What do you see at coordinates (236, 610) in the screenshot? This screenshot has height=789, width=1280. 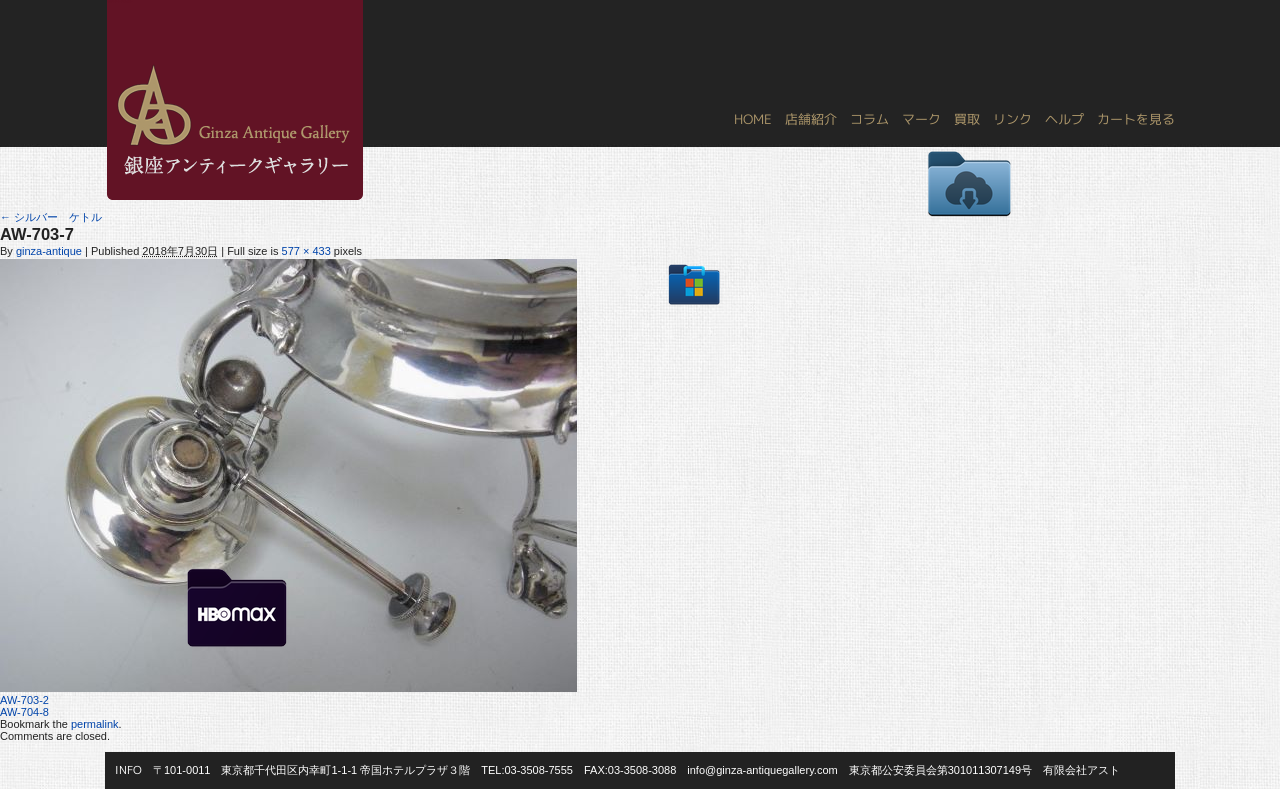 I see `open folder containing HBO Max content` at bounding box center [236, 610].